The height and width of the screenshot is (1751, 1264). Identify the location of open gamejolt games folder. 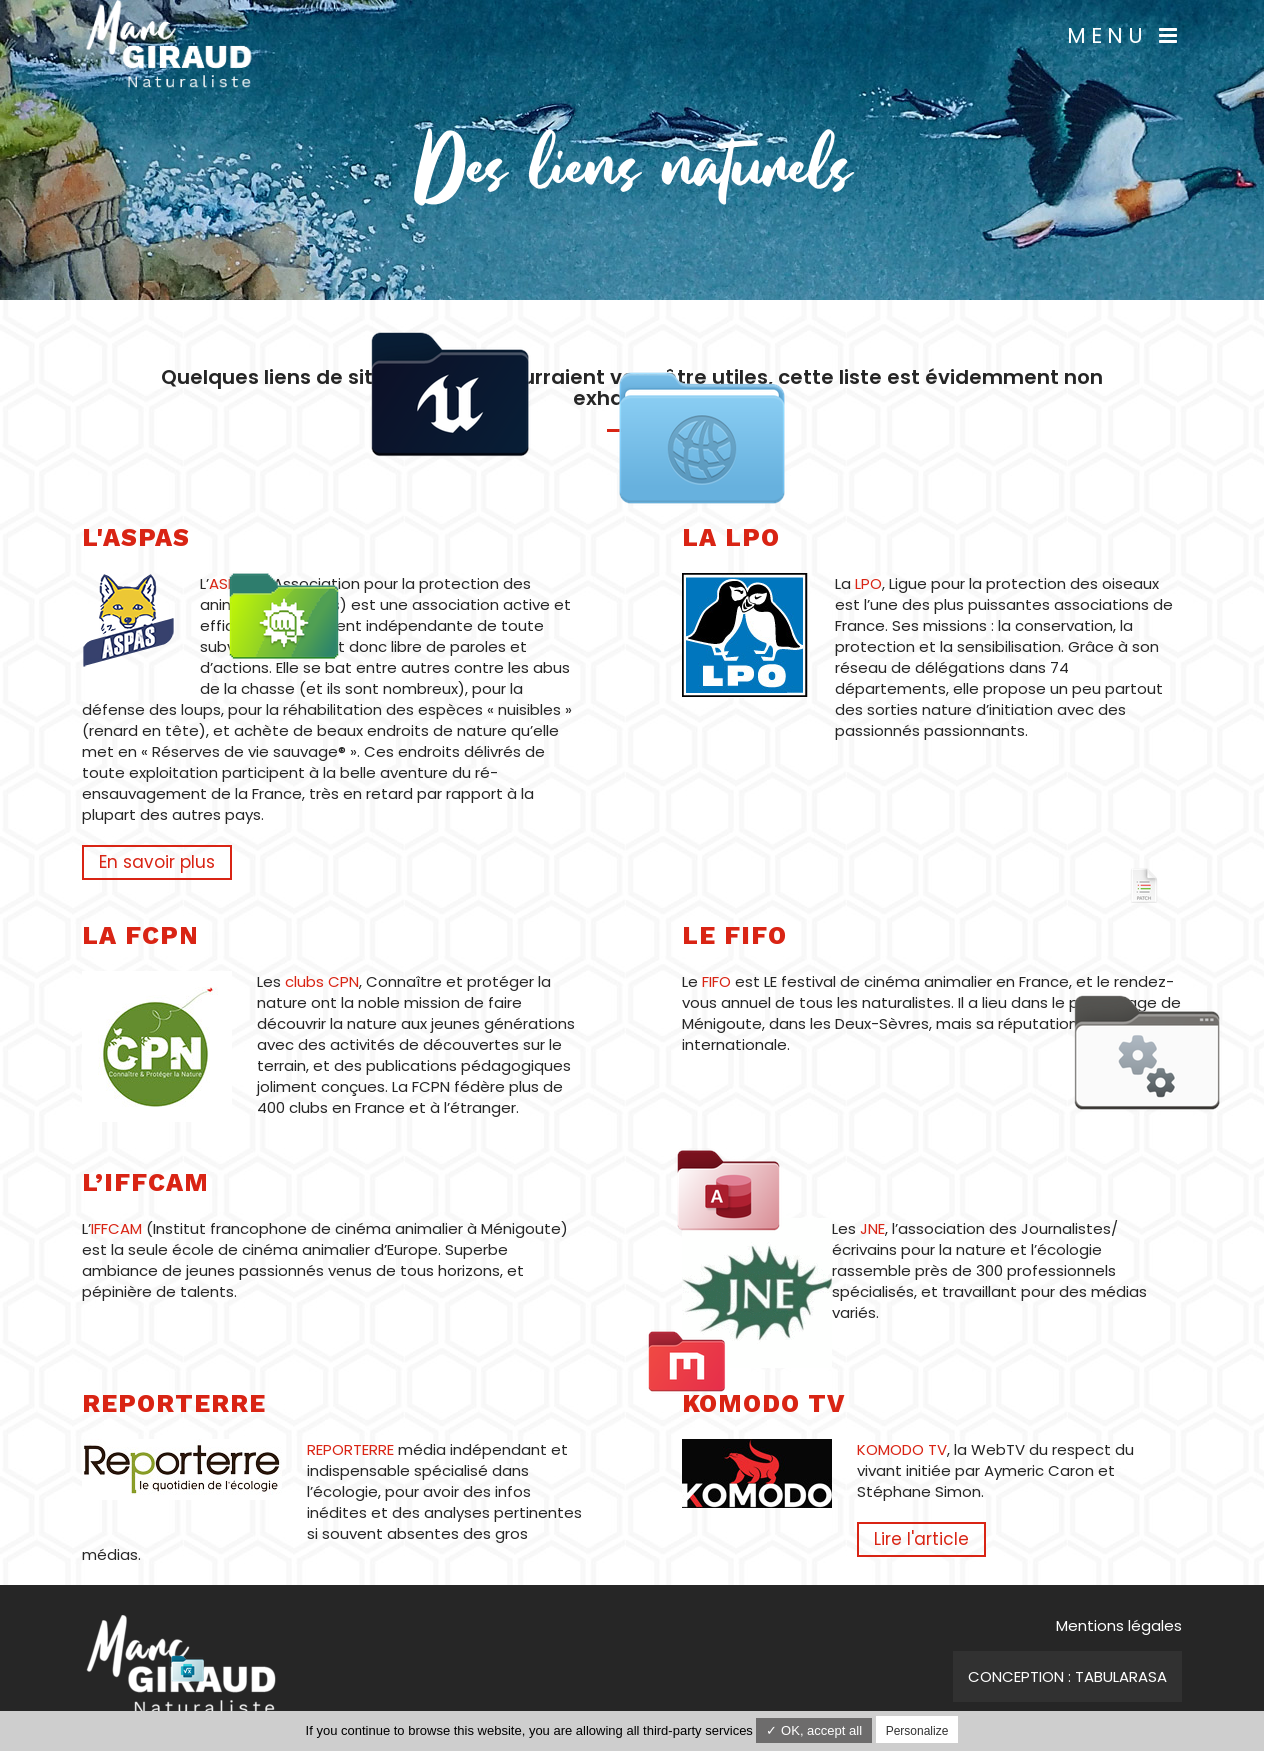
(284, 619).